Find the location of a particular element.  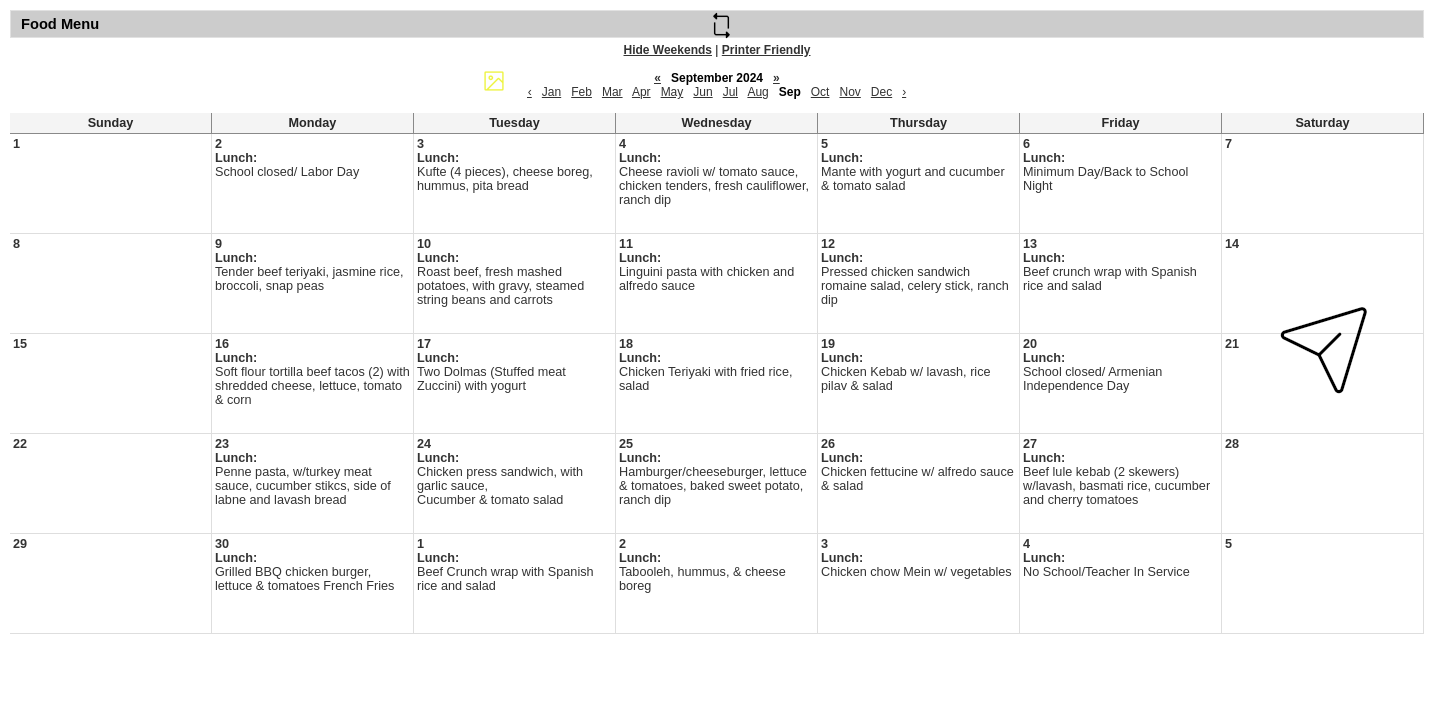

view image or photo is located at coordinates (494, 81).